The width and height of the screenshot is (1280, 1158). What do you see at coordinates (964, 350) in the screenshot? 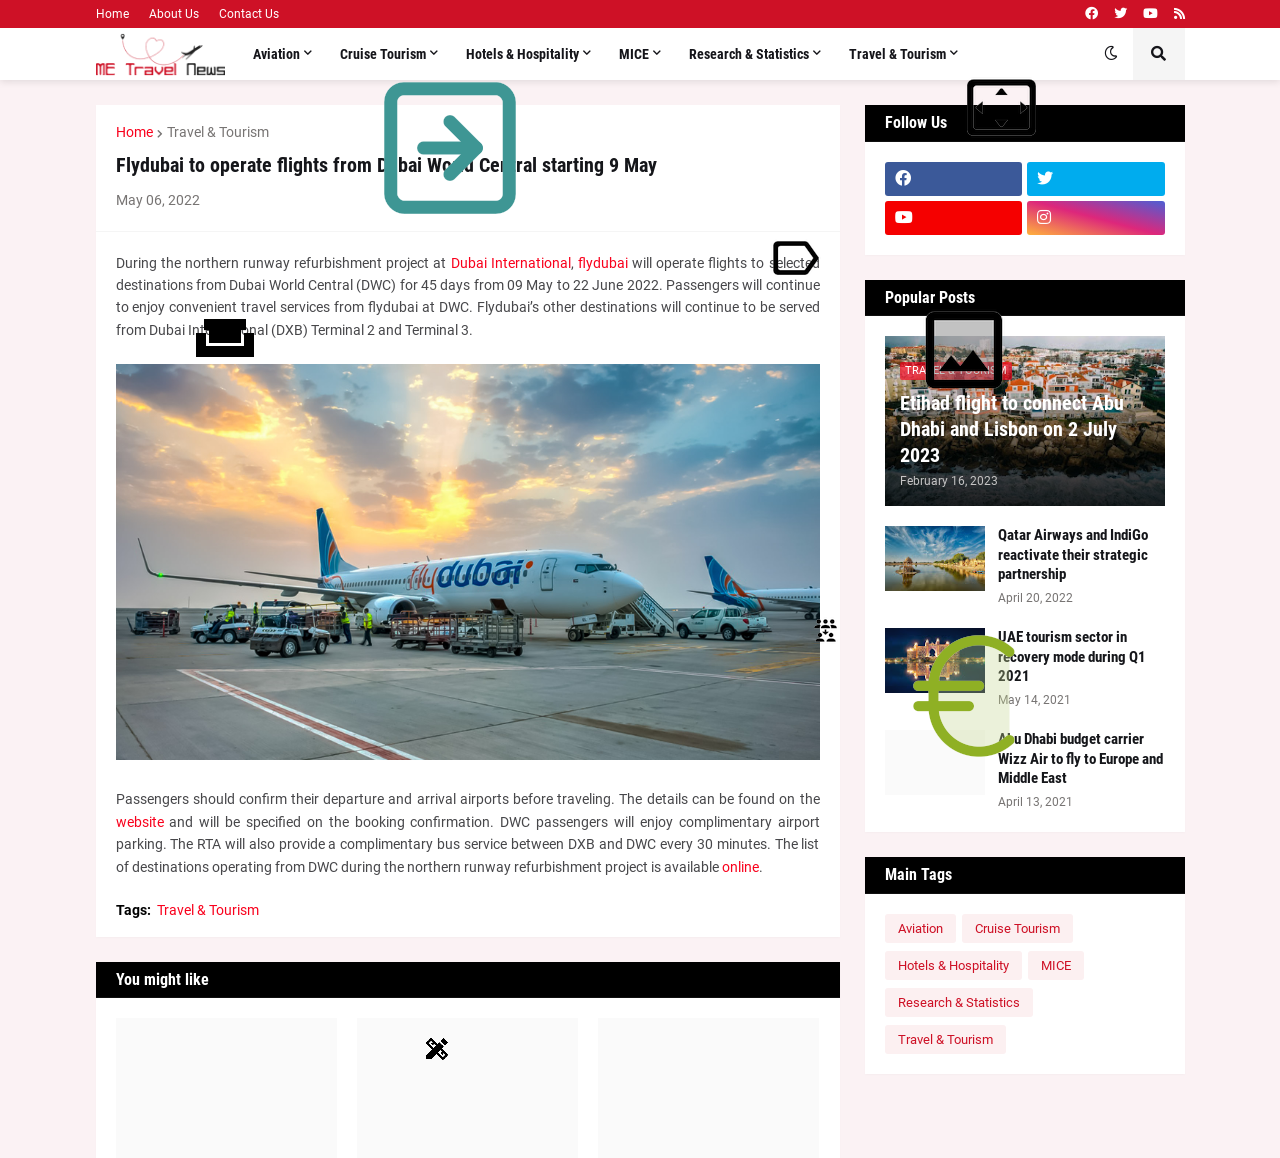
I see `insert or add a photo to your content` at bounding box center [964, 350].